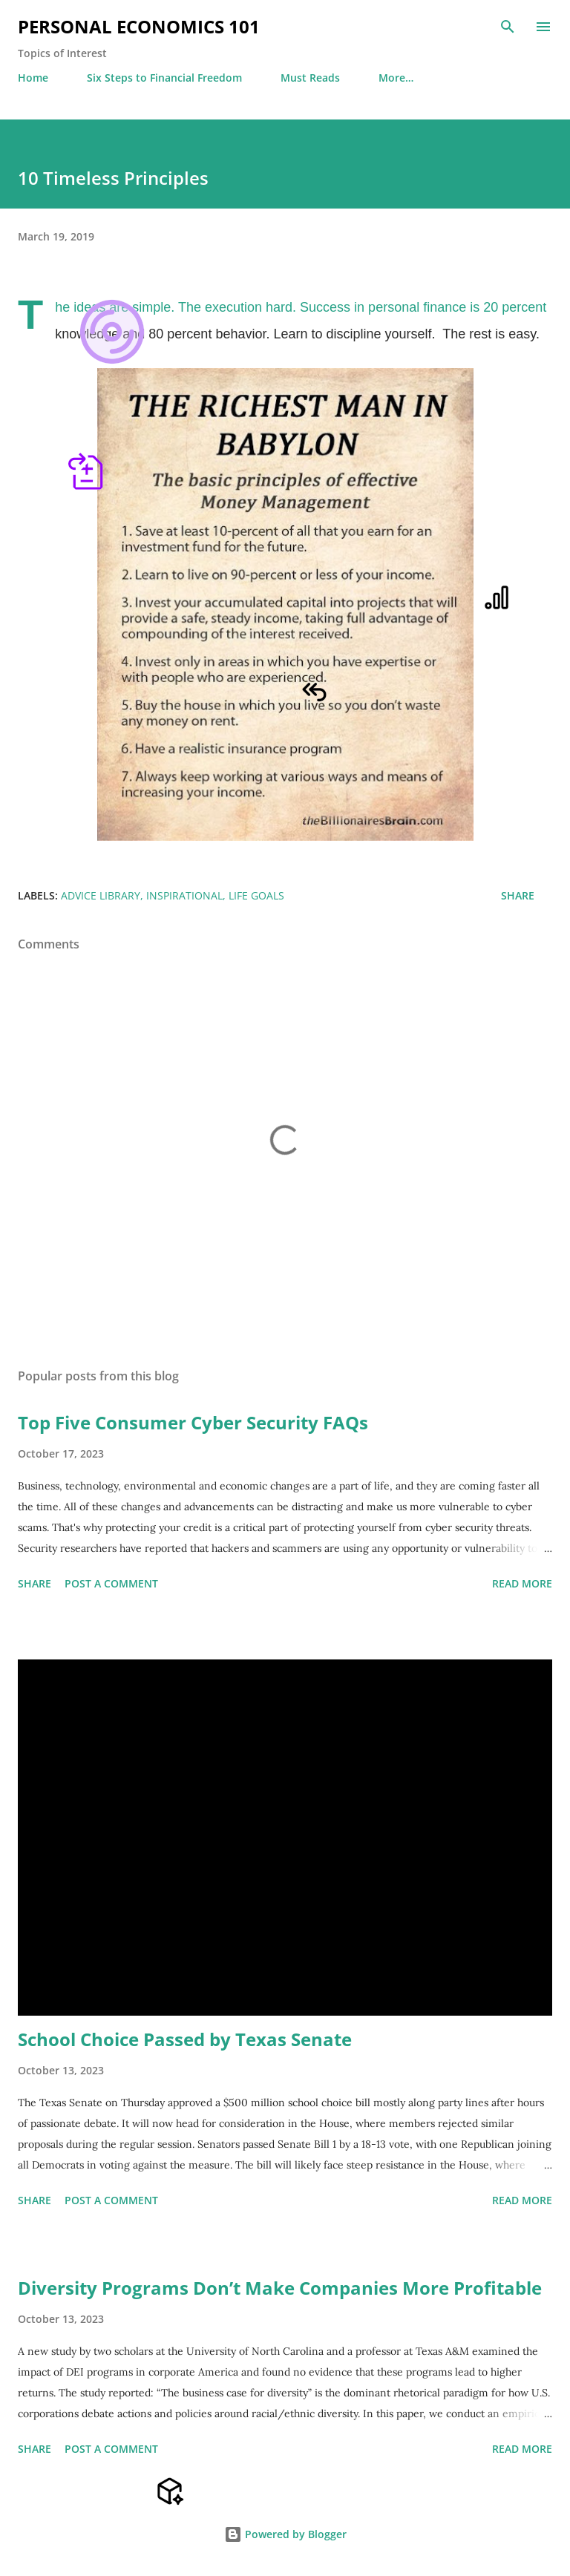  What do you see at coordinates (497, 597) in the screenshot?
I see `open Google Analytics dashboard` at bounding box center [497, 597].